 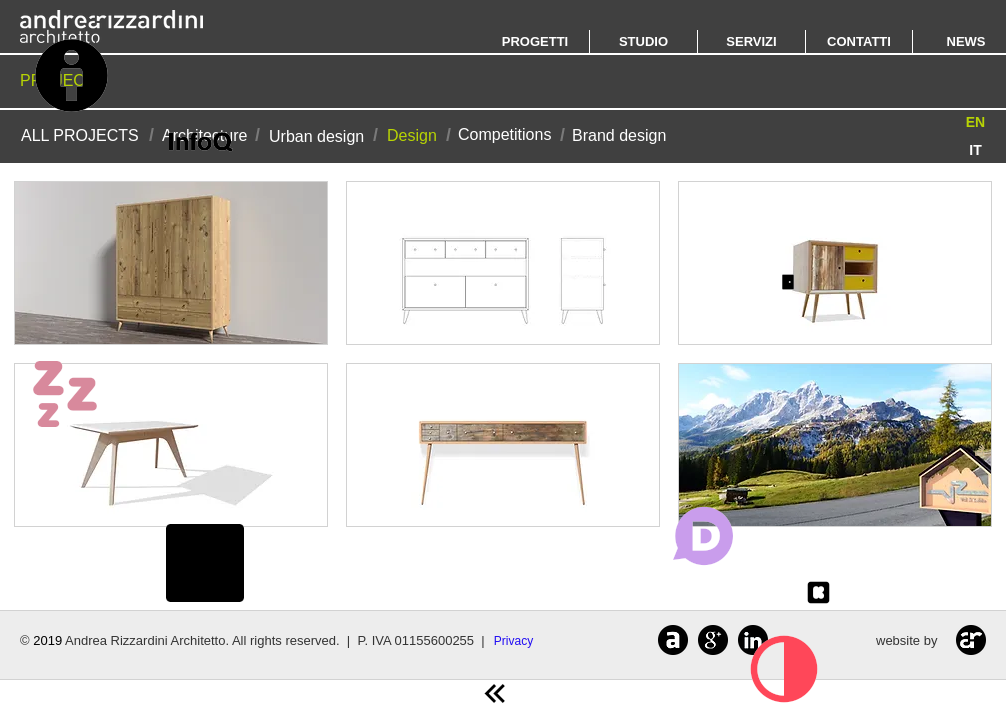 What do you see at coordinates (495, 693) in the screenshot?
I see `go back to the beginning` at bounding box center [495, 693].